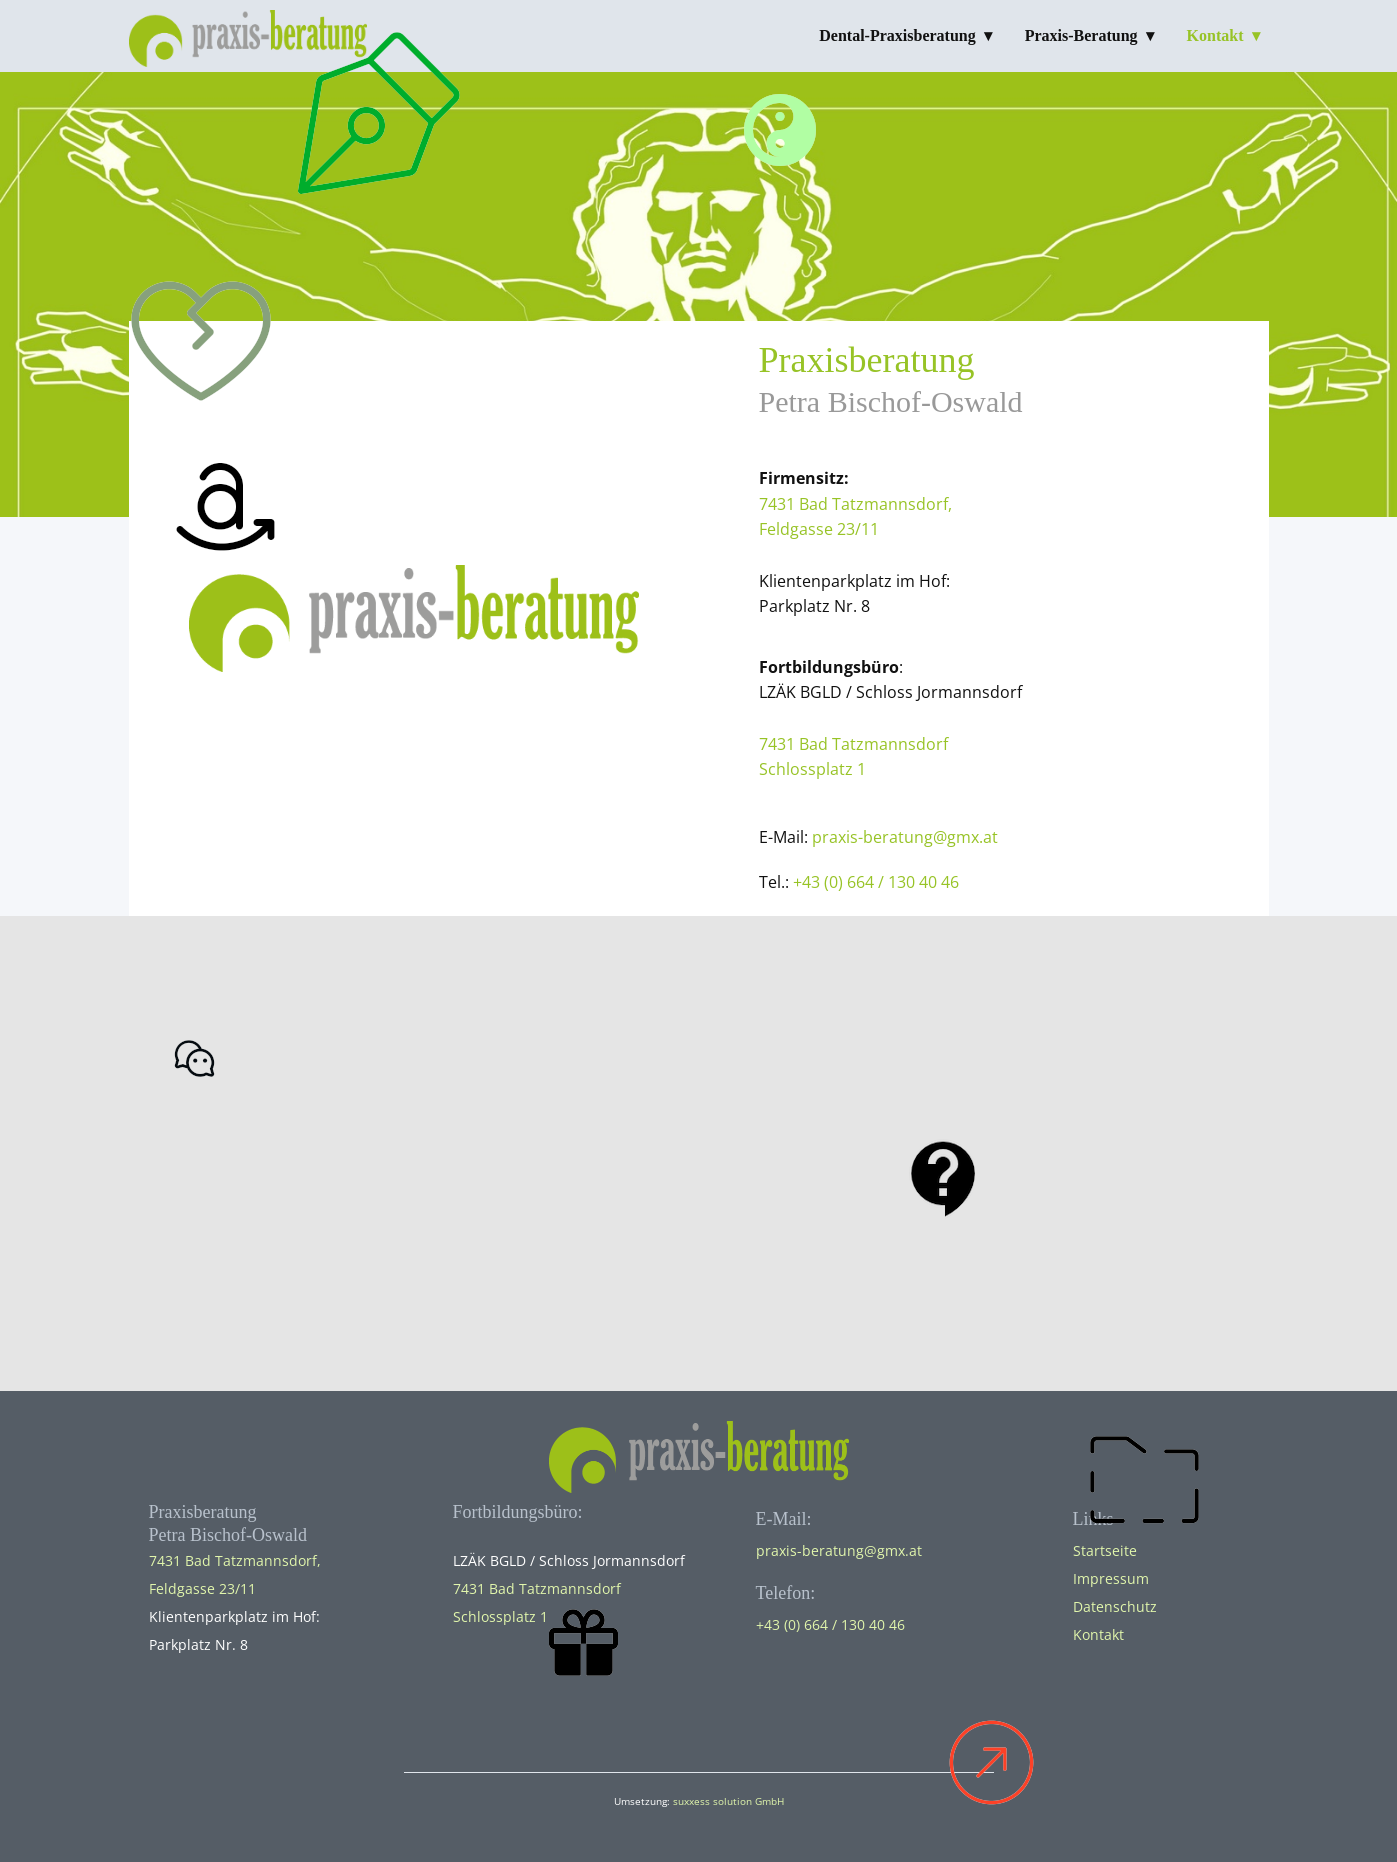  Describe the element at coordinates (780, 130) in the screenshot. I see `toggle between light and dark mode` at that location.